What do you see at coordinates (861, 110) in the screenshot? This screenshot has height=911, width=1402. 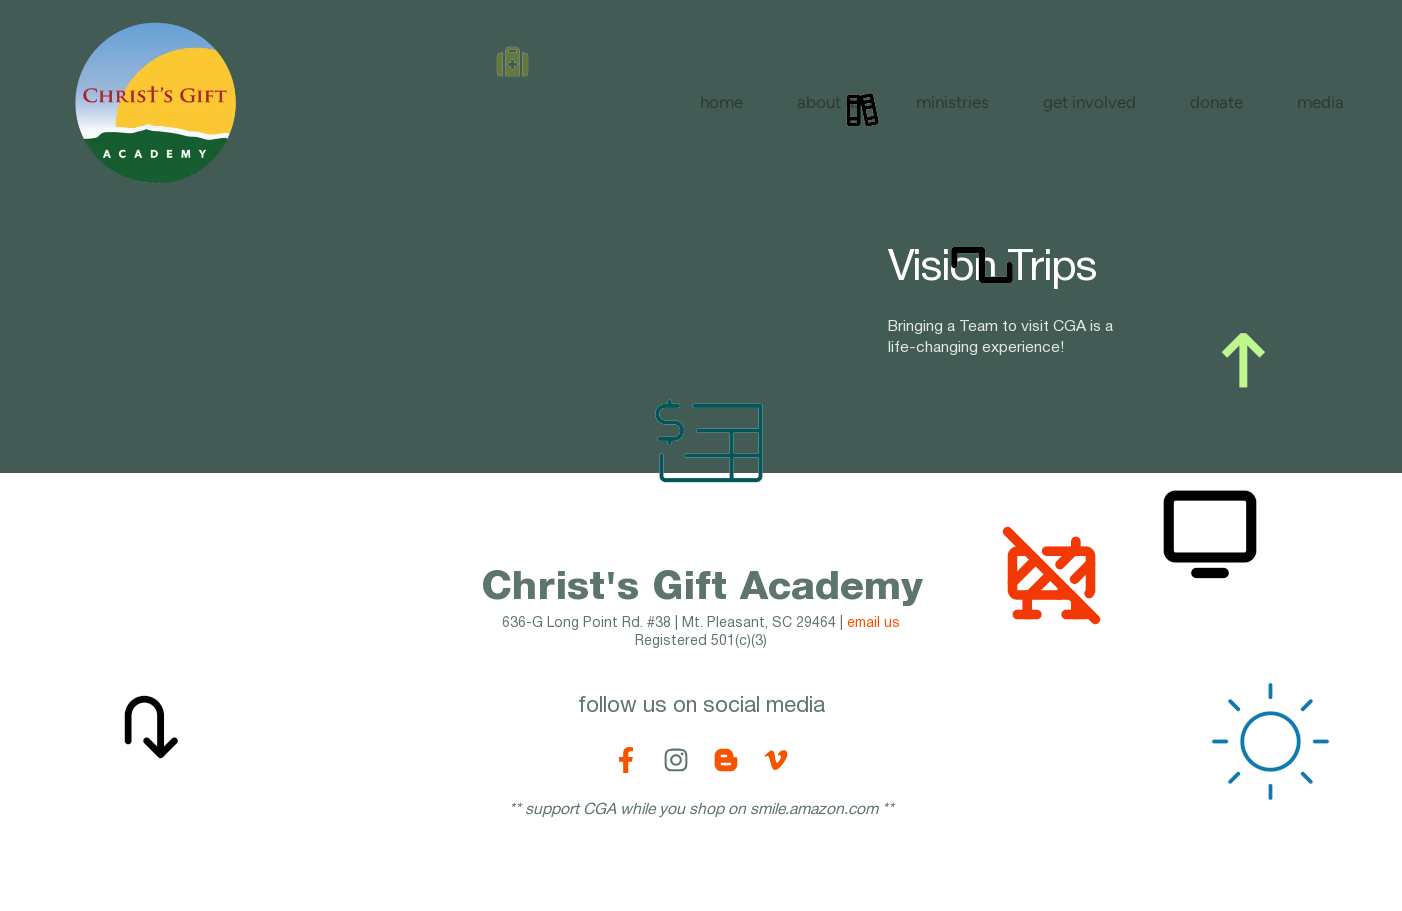 I see `access your library or book collection` at bounding box center [861, 110].